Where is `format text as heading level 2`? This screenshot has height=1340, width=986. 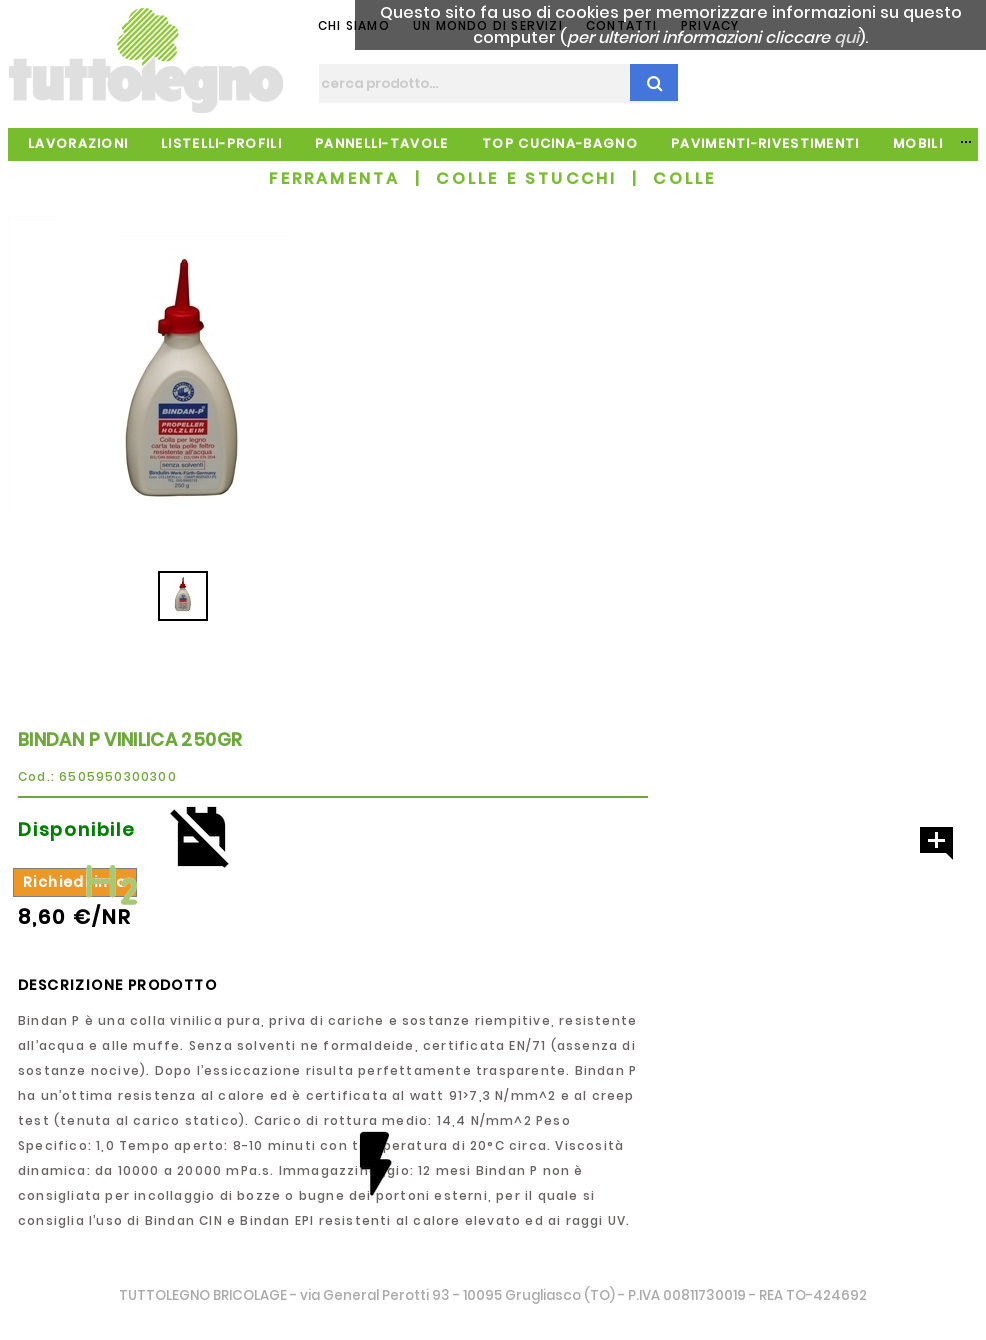 format text as heading level 2 is located at coordinates (109, 884).